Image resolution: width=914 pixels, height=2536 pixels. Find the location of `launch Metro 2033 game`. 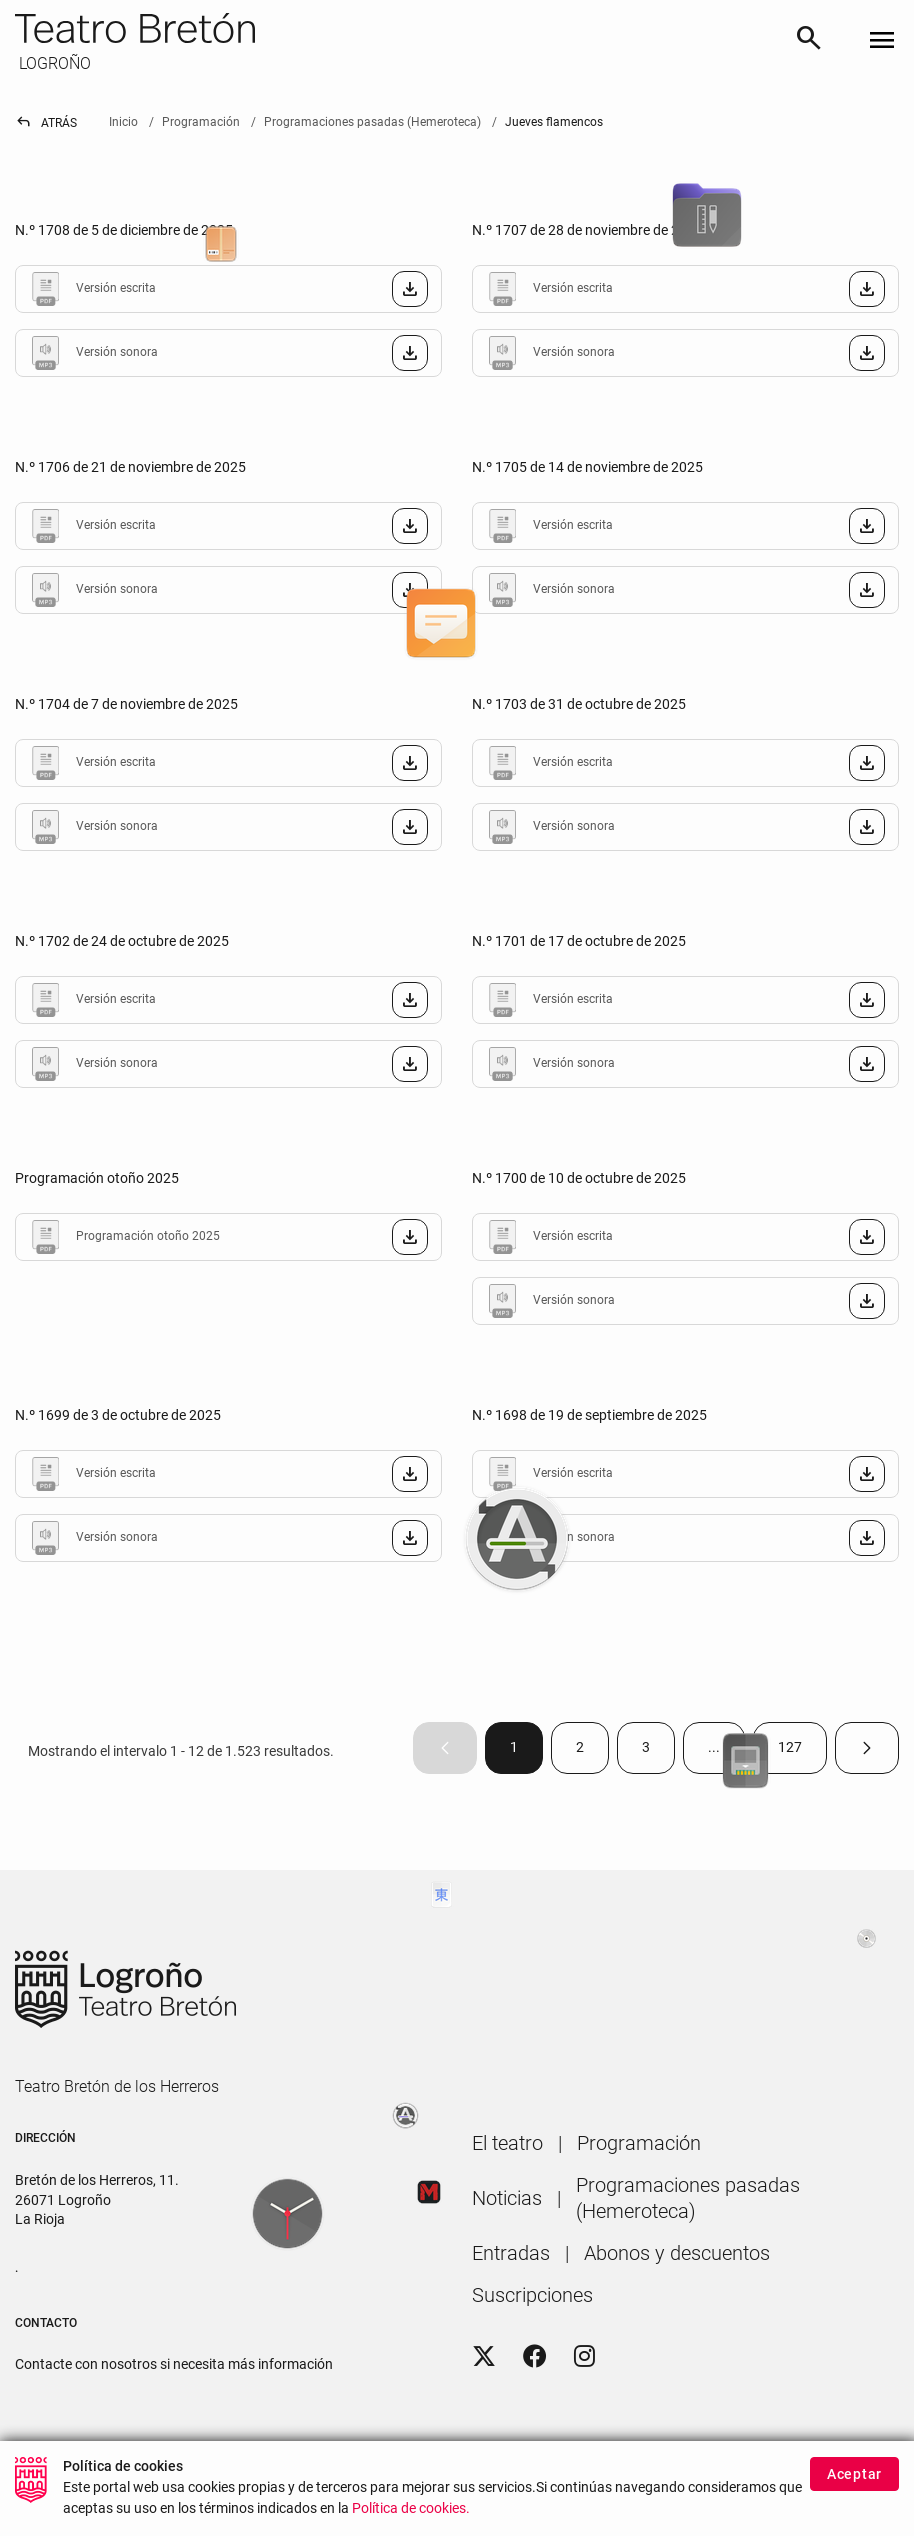

launch Metro 2033 game is located at coordinates (429, 2192).